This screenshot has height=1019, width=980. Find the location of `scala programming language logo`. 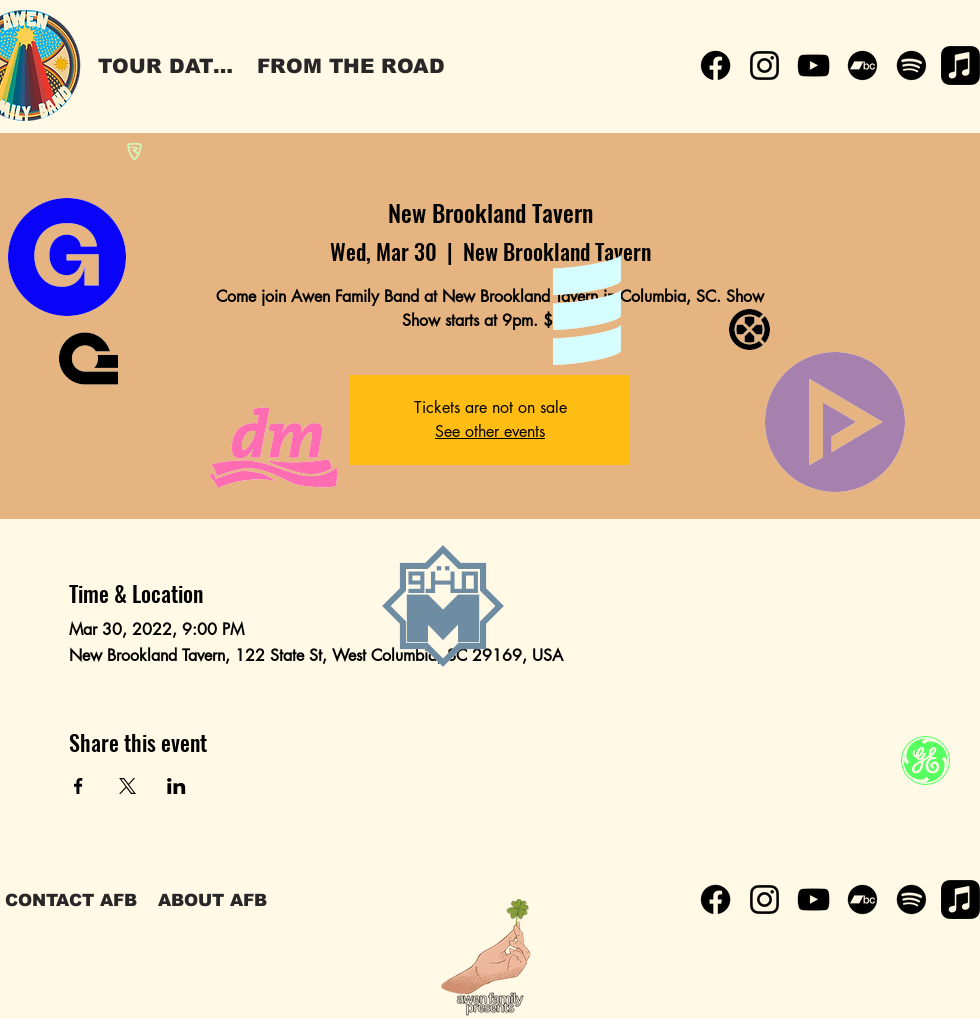

scala programming language logo is located at coordinates (587, 310).